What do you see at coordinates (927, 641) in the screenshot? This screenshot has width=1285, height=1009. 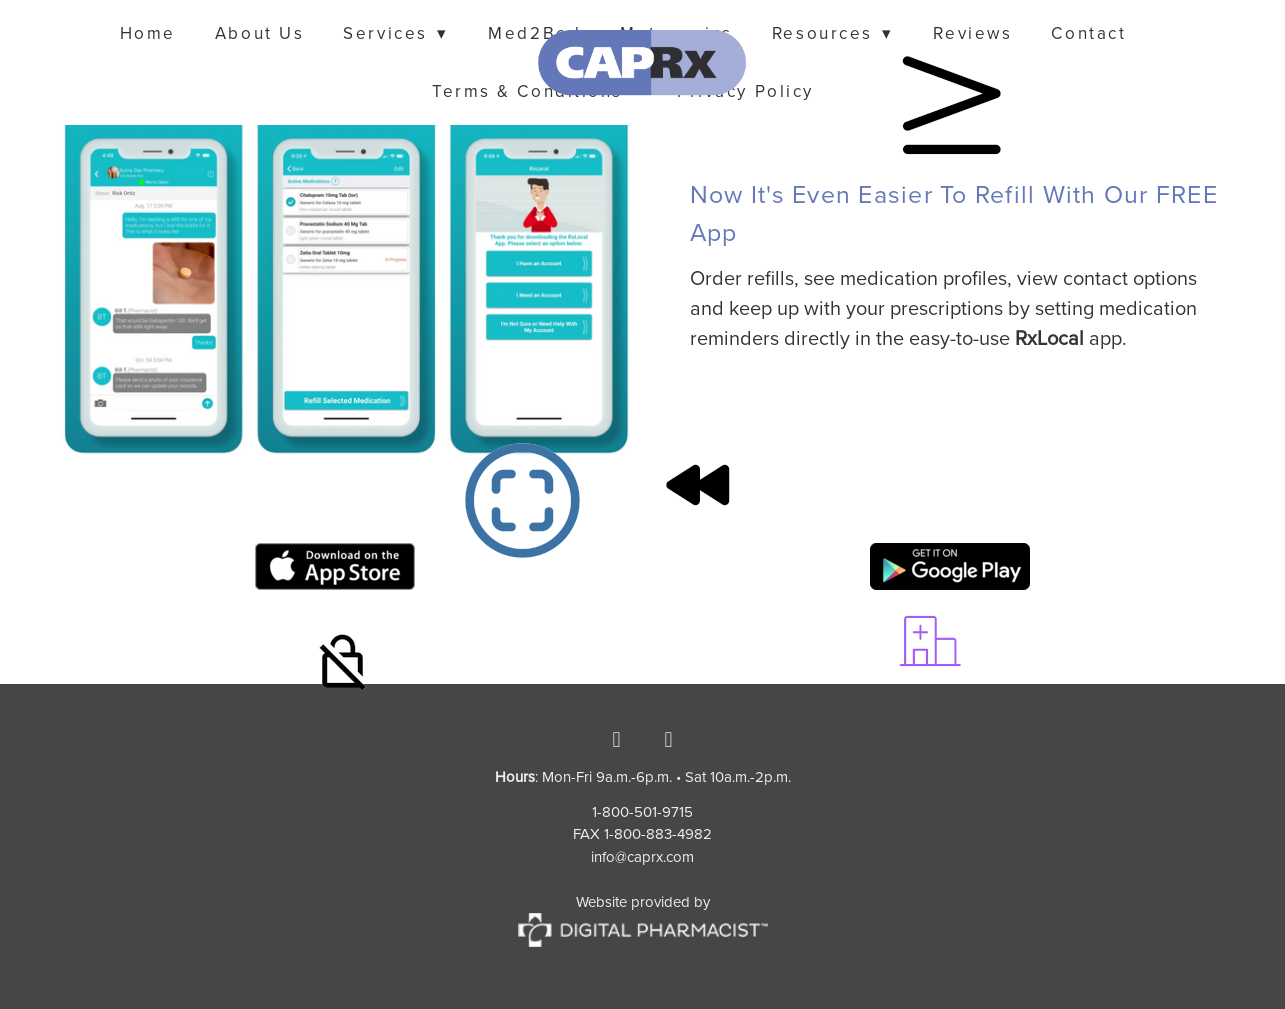 I see `find nearby hospitals or medical facilities` at bounding box center [927, 641].